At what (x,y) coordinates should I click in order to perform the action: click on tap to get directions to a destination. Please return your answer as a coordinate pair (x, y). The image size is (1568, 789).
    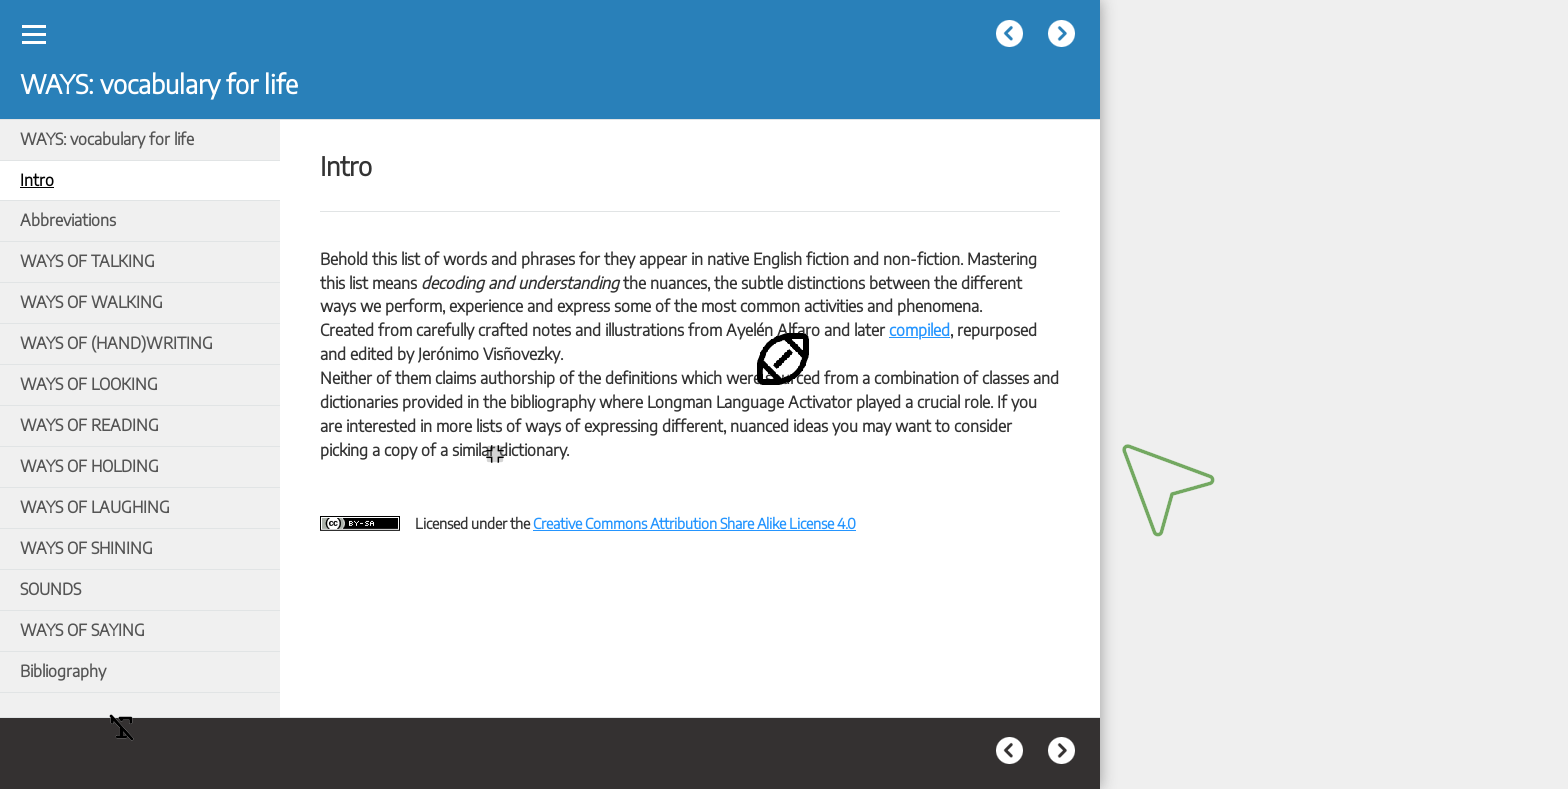
    Looking at the image, I should click on (1161, 483).